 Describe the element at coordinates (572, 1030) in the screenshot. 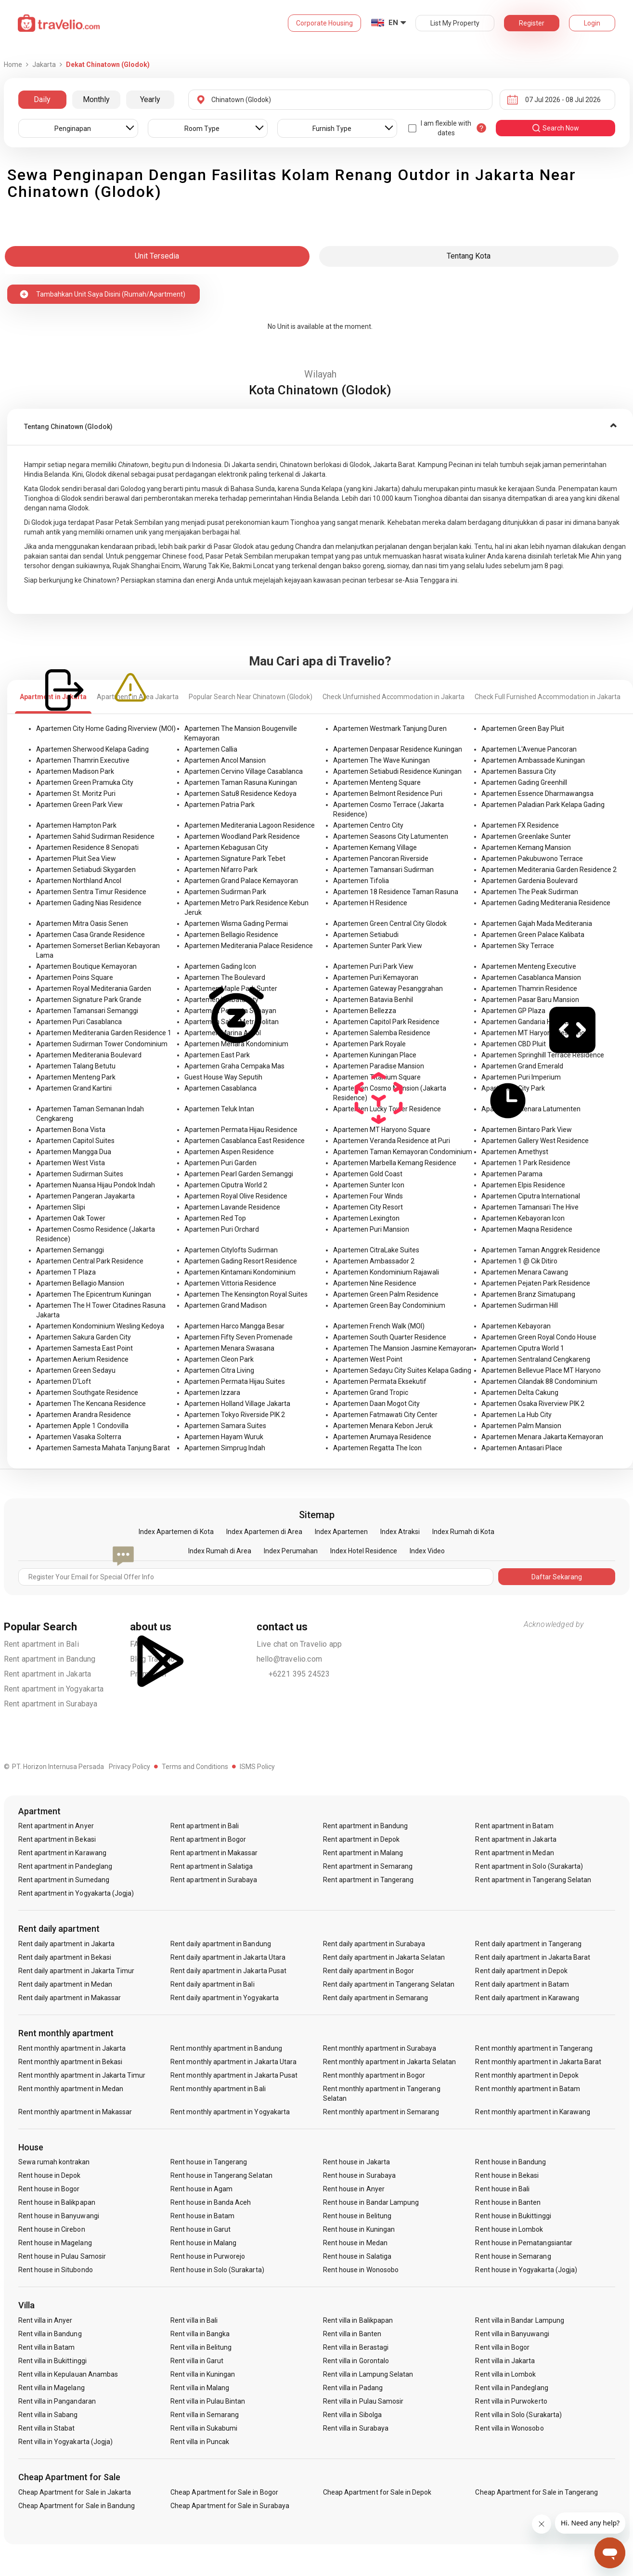

I see `view or edit source code` at that location.